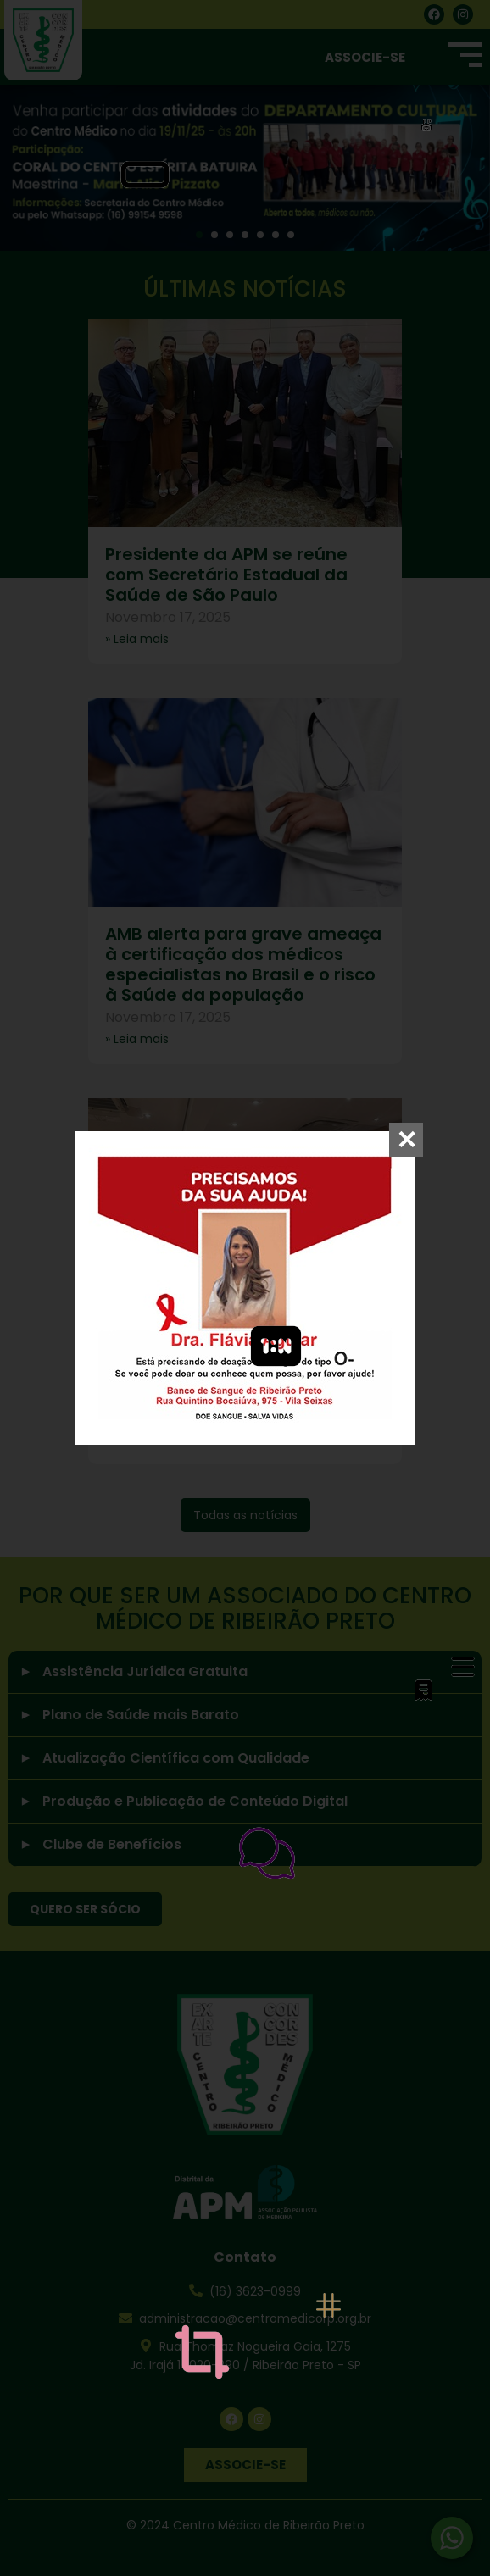  Describe the element at coordinates (426, 125) in the screenshot. I see `view stadium or arena information` at that location.